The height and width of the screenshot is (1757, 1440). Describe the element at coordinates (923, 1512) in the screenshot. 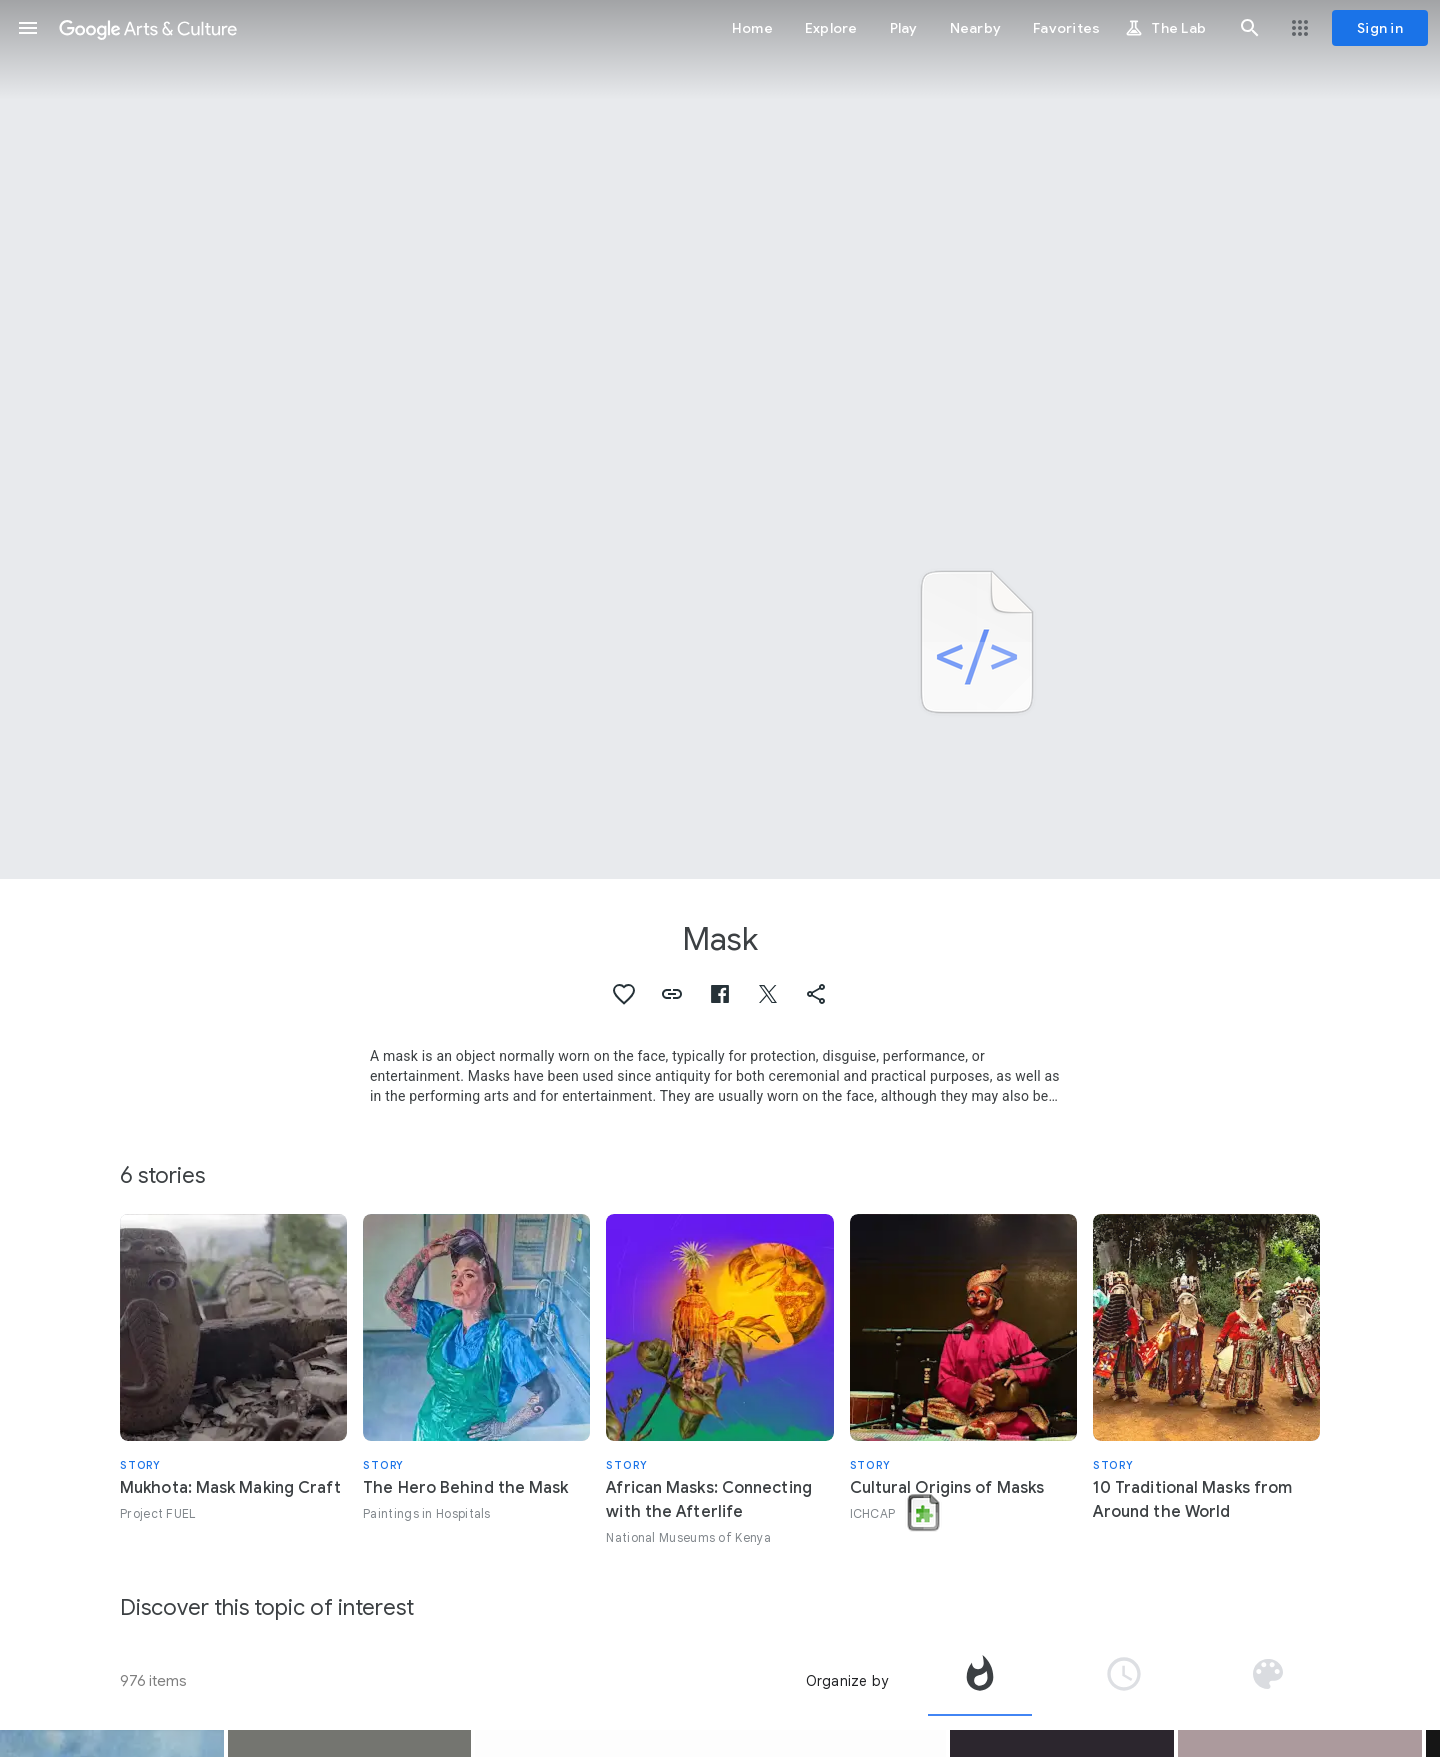

I see `an openoffice extension or add-on file` at that location.